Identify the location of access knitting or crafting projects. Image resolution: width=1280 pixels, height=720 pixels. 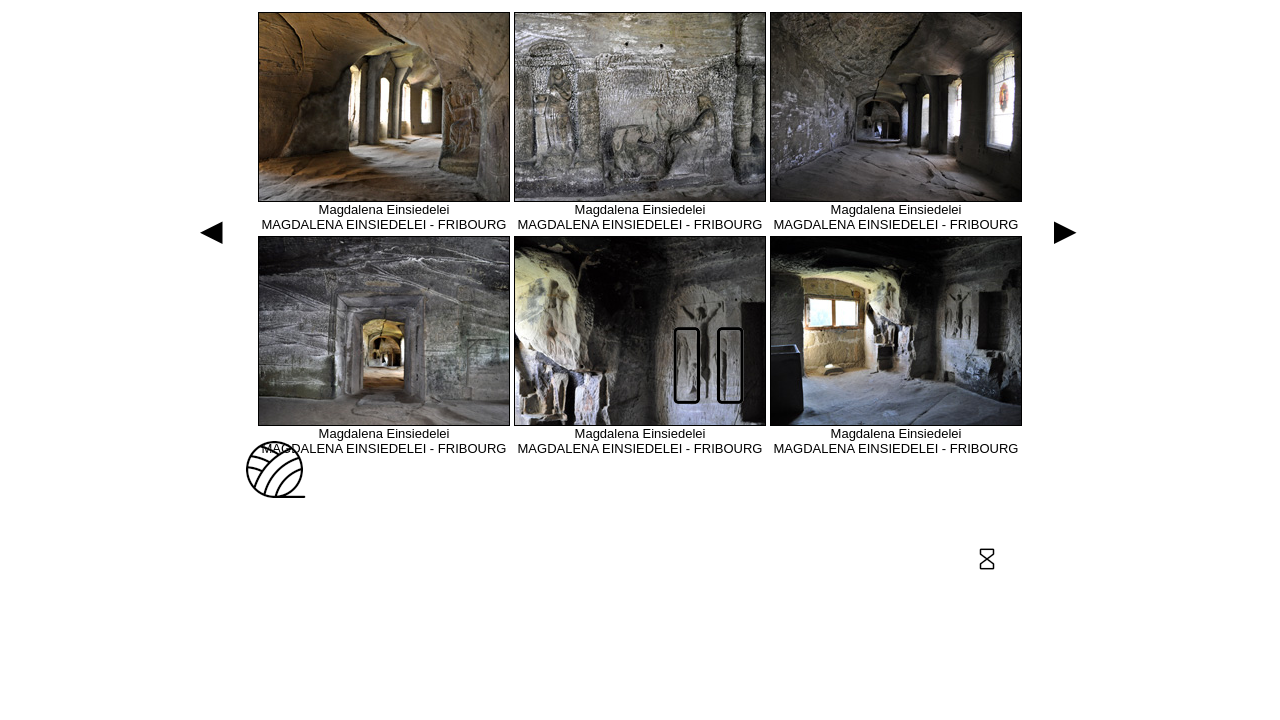
(274, 469).